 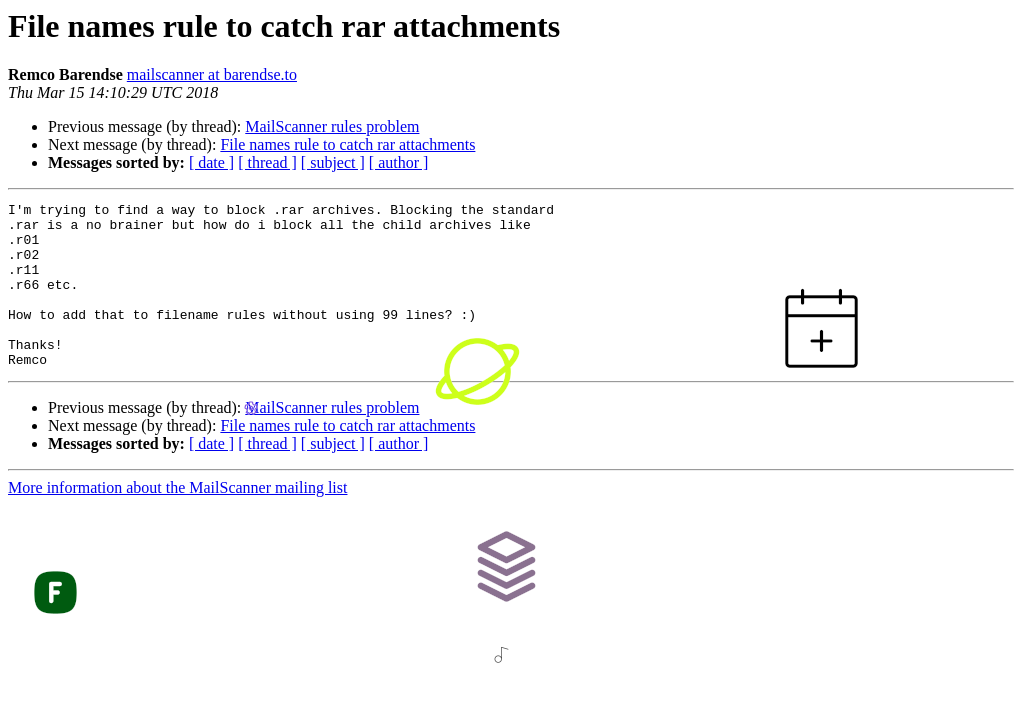 I want to click on facebook app or service integration, so click(x=55, y=592).